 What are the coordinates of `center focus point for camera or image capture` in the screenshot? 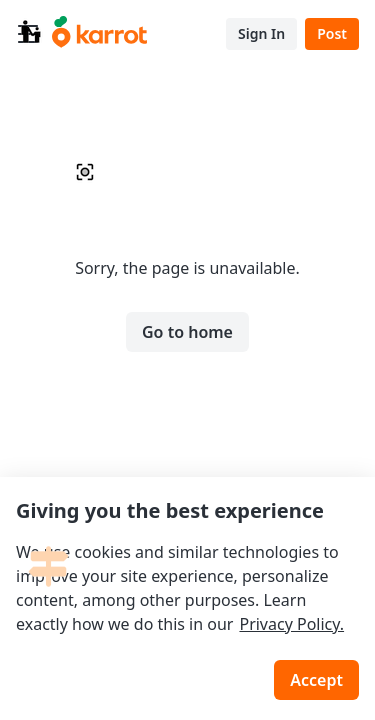 It's located at (85, 172).